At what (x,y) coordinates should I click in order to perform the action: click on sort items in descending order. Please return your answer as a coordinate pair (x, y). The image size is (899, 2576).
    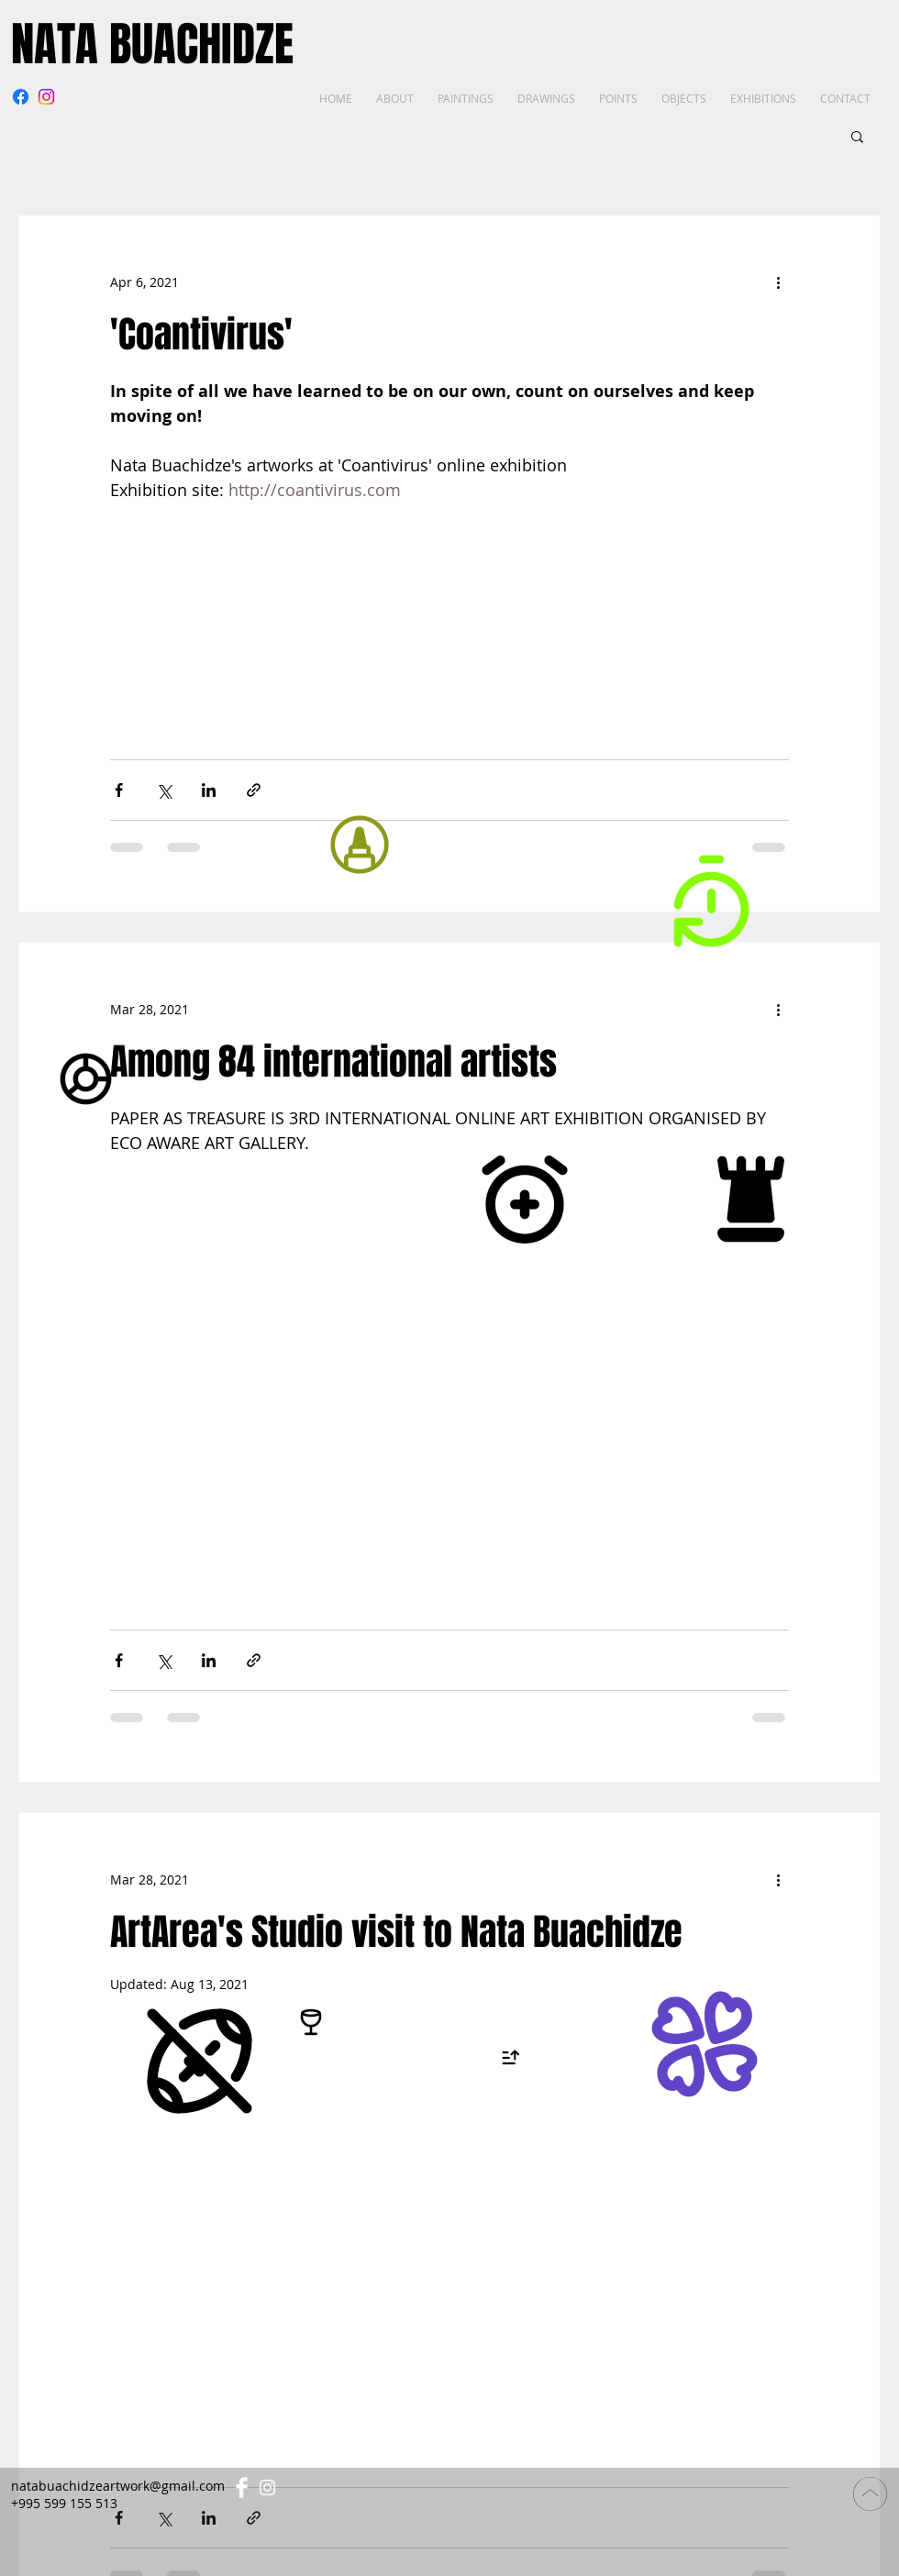
    Looking at the image, I should click on (510, 2058).